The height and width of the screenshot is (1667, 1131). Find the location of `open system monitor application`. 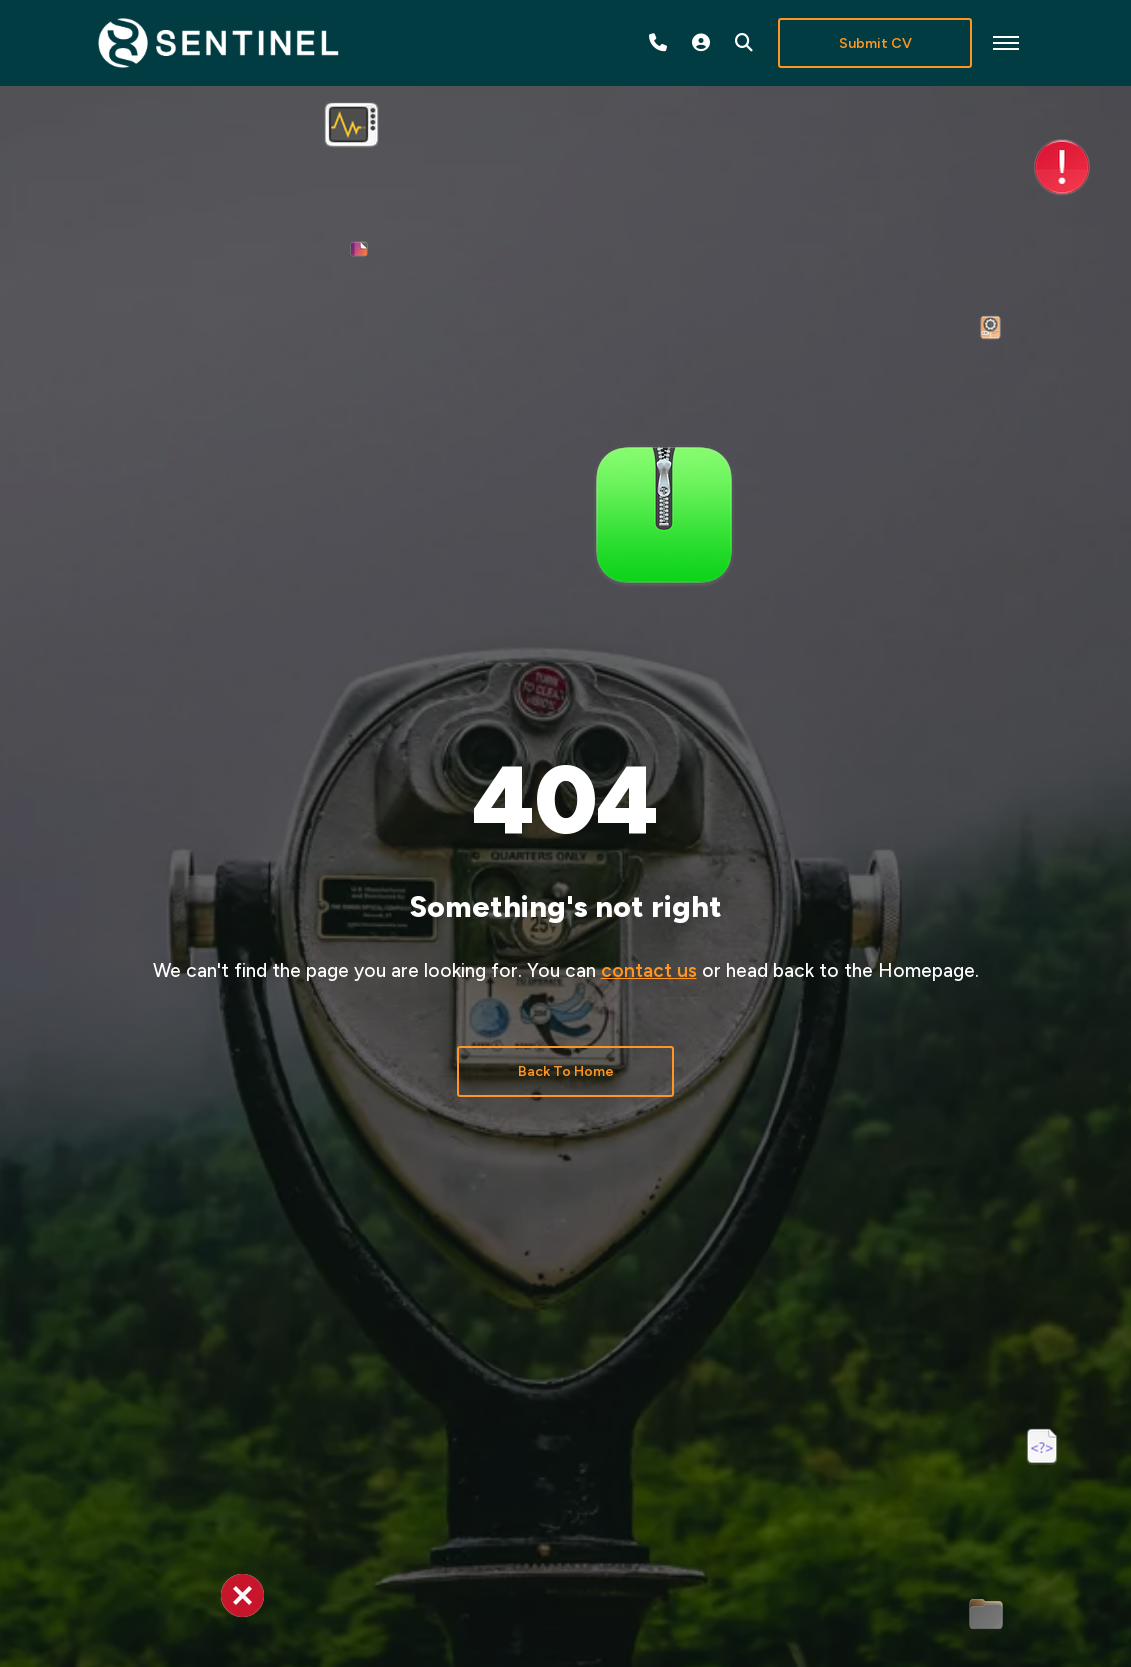

open system monitor application is located at coordinates (351, 124).